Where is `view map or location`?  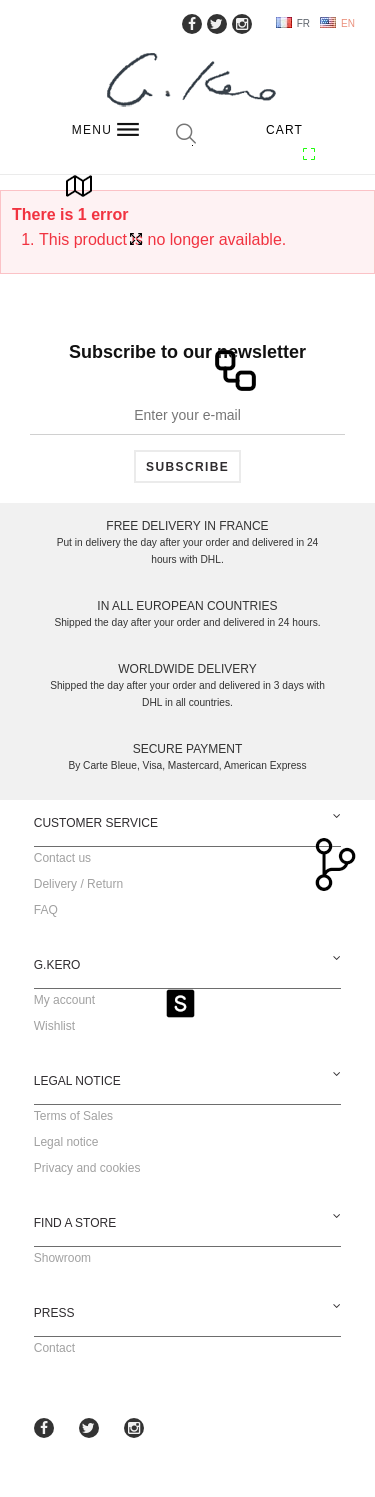 view map or location is located at coordinates (79, 186).